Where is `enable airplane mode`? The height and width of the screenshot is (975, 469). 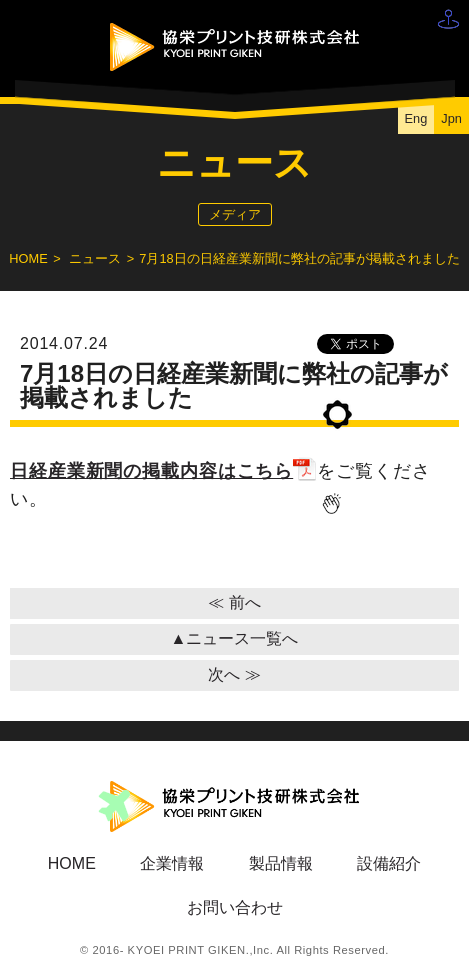 enable airplane mode is located at coordinates (115, 805).